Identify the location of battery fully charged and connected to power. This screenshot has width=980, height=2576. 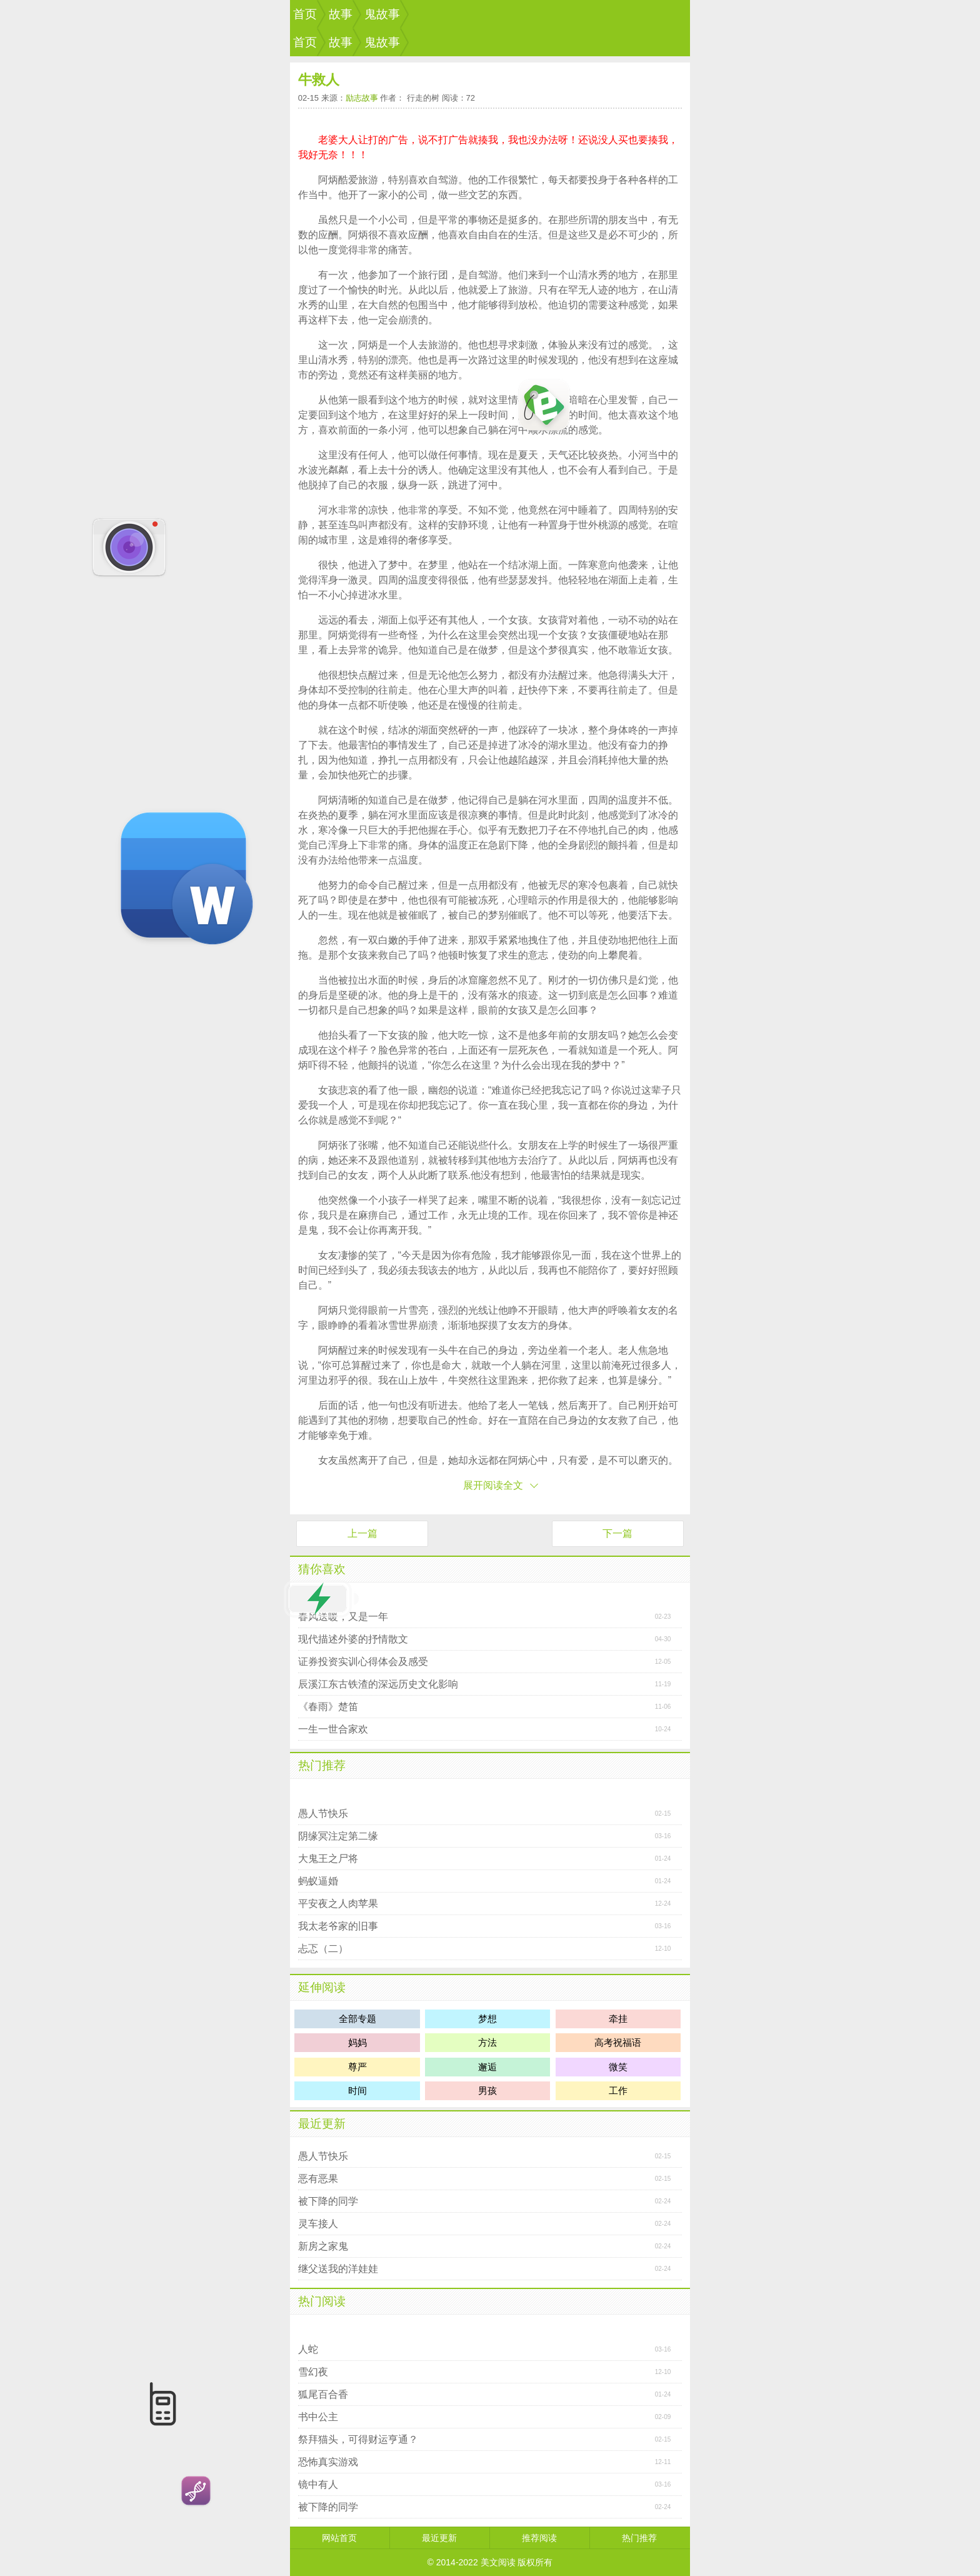
(321, 1599).